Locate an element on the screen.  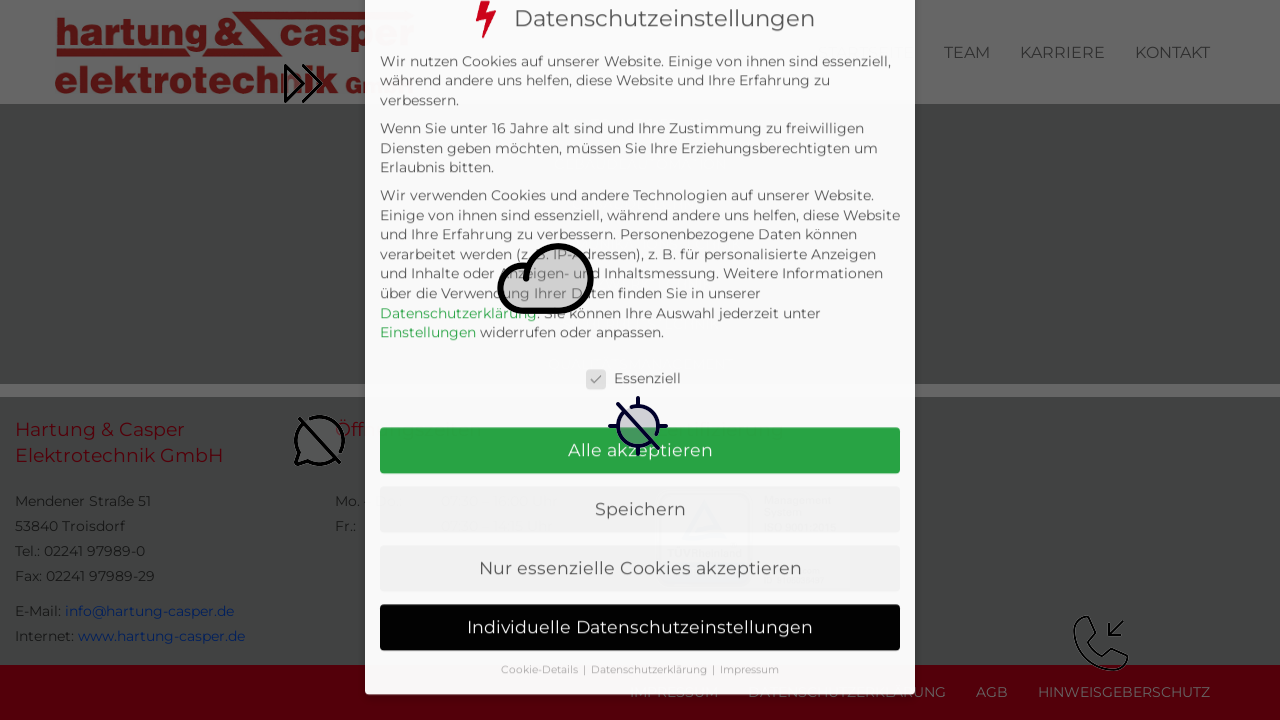
skip forward or advance to next item is located at coordinates (301, 83).